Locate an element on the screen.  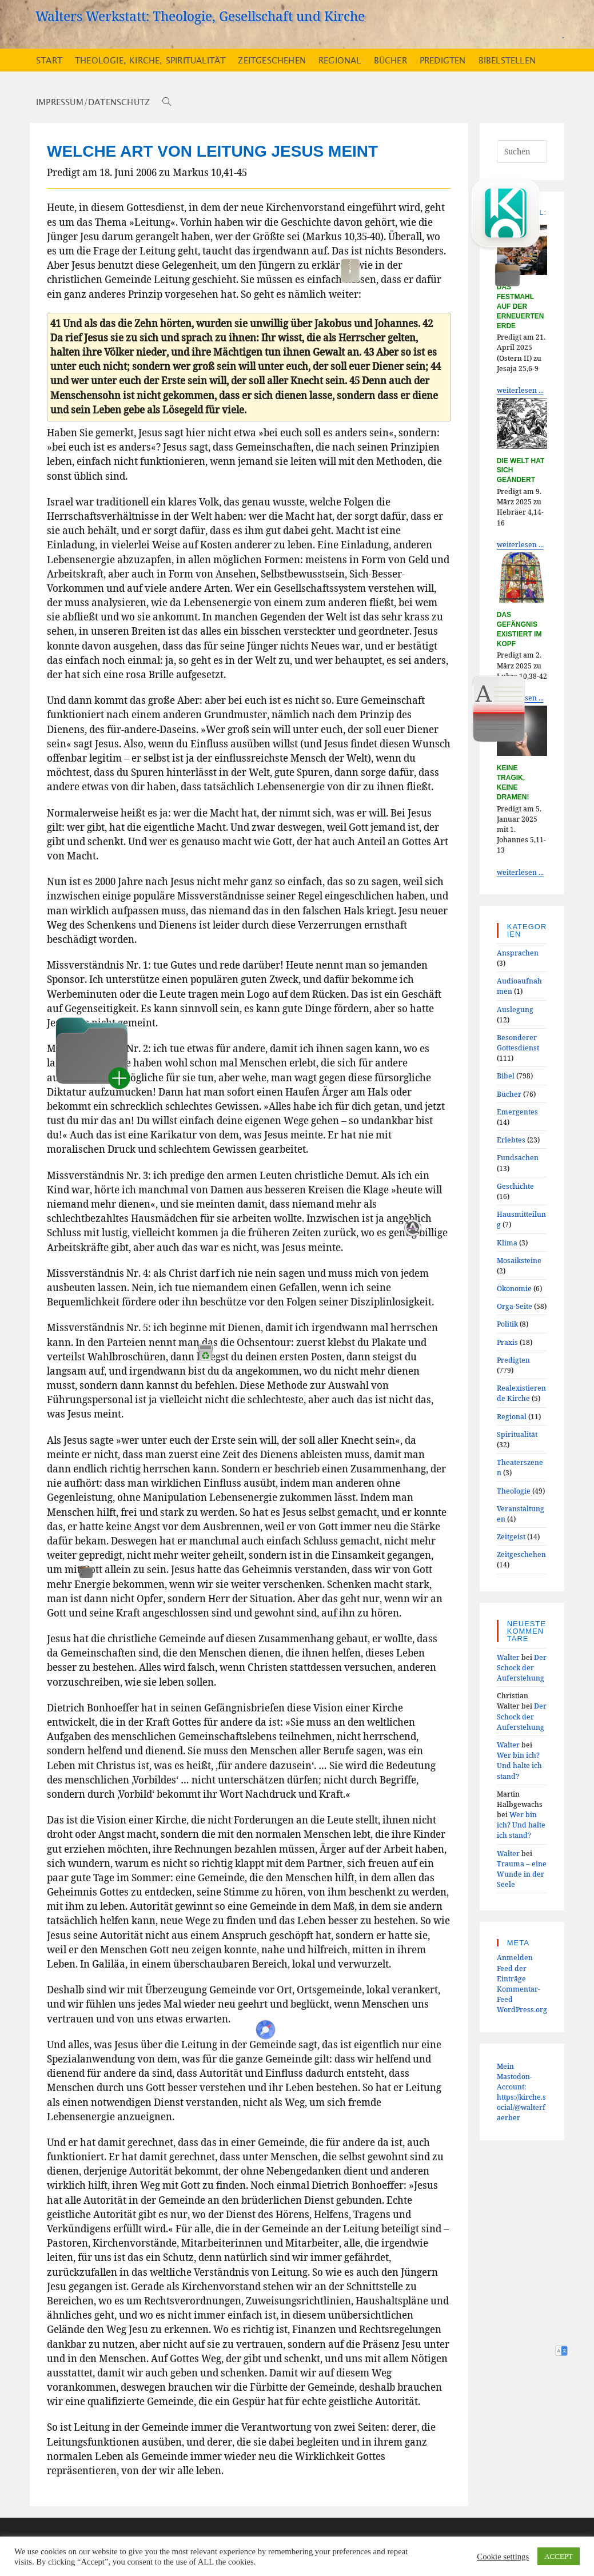
open a folder to view its contents is located at coordinates (86, 1571).